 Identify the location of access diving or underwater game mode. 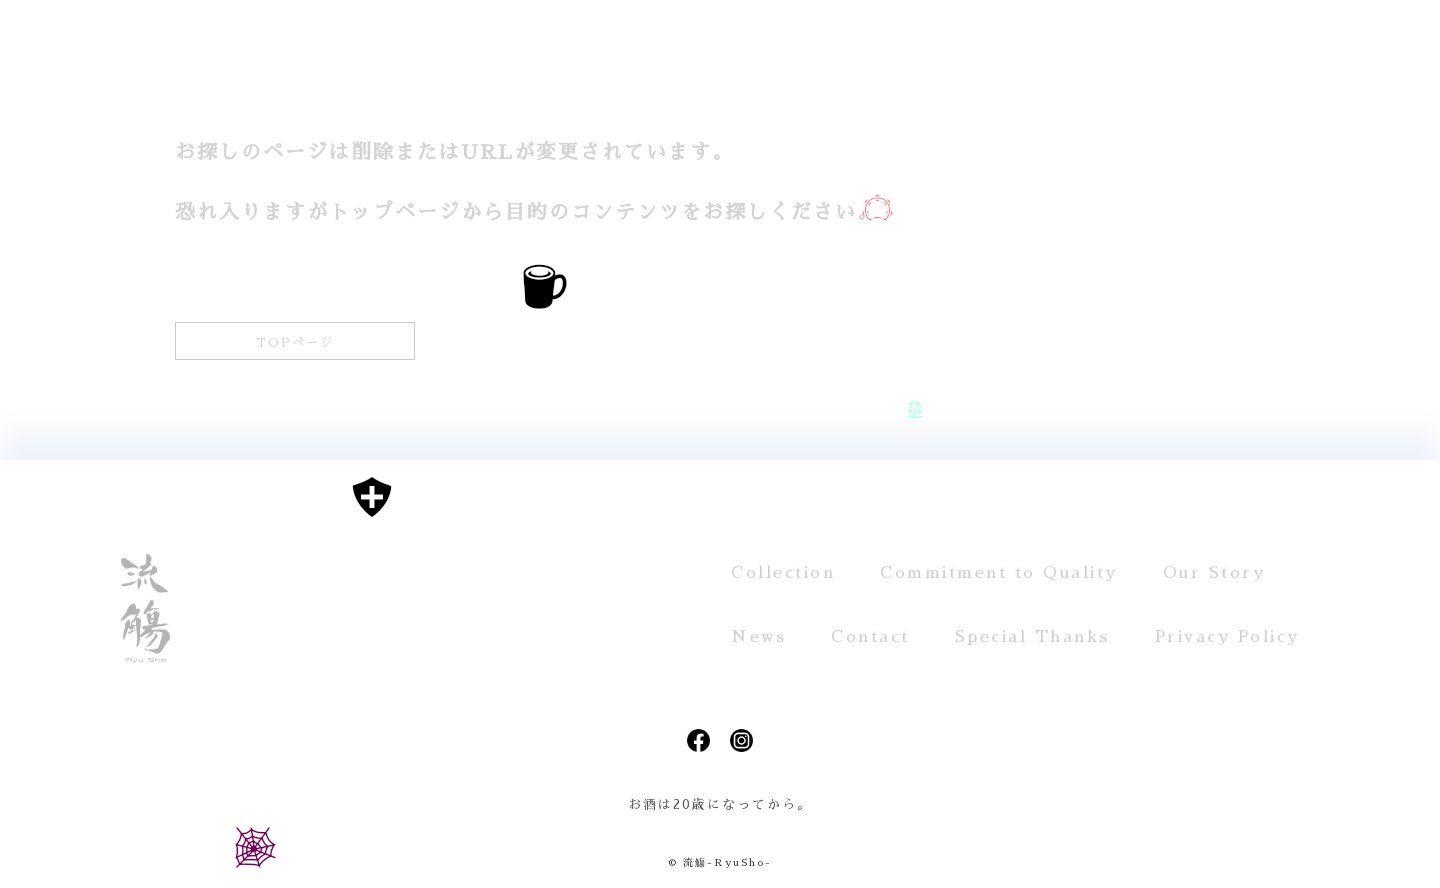
(915, 409).